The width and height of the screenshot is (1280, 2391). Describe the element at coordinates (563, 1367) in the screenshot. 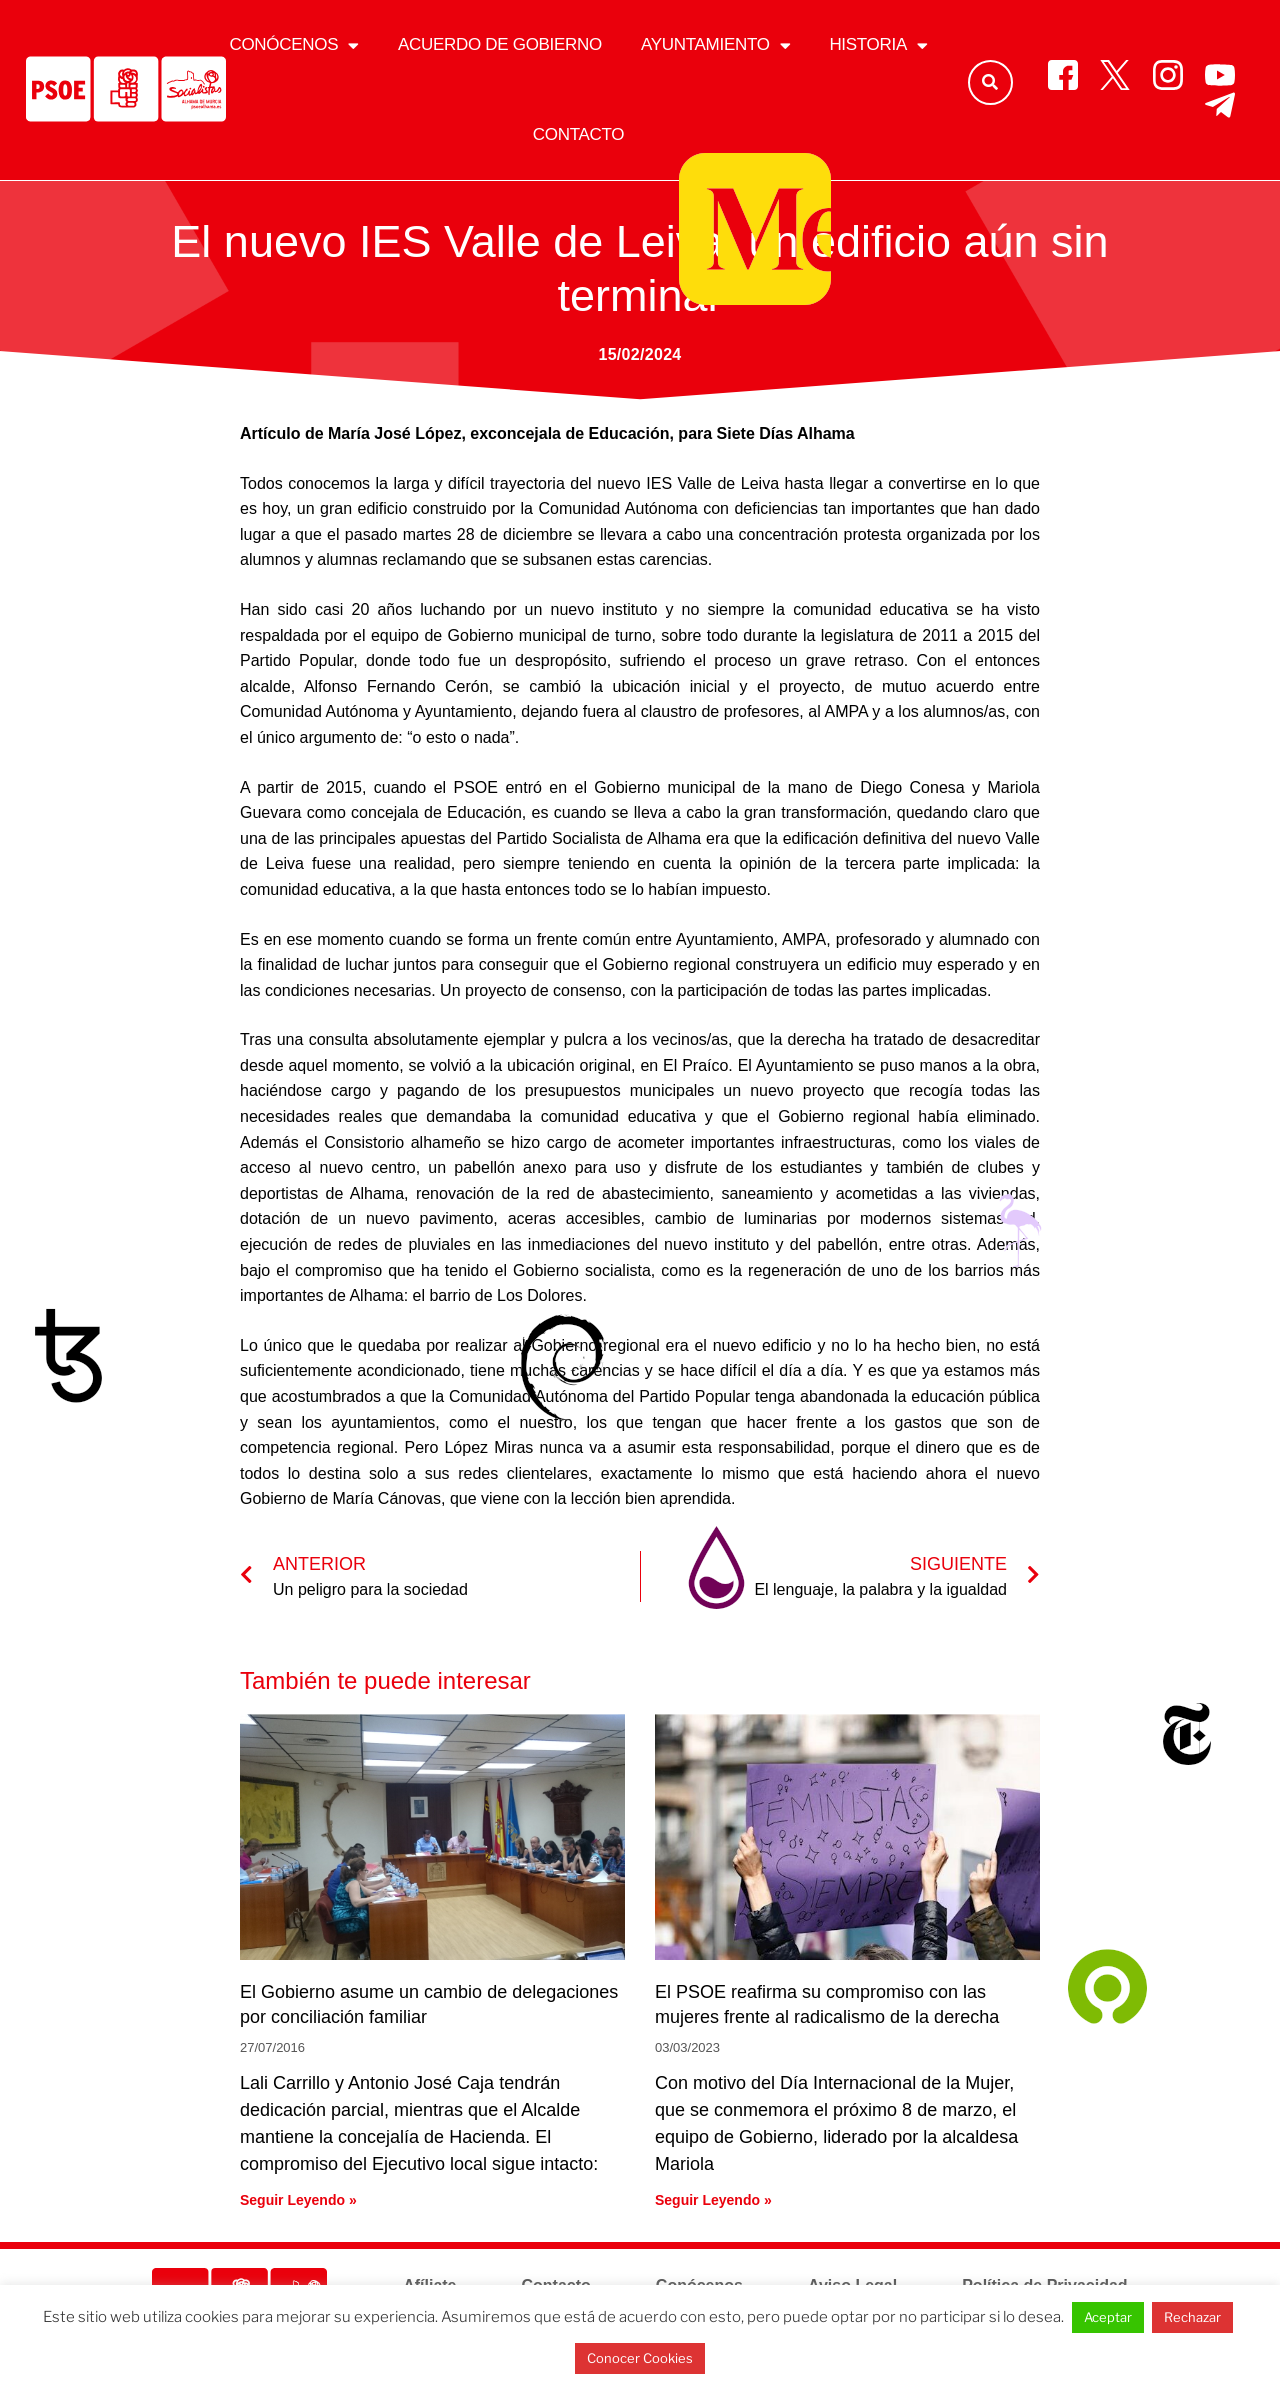

I see `debian linux operating system logo` at that location.